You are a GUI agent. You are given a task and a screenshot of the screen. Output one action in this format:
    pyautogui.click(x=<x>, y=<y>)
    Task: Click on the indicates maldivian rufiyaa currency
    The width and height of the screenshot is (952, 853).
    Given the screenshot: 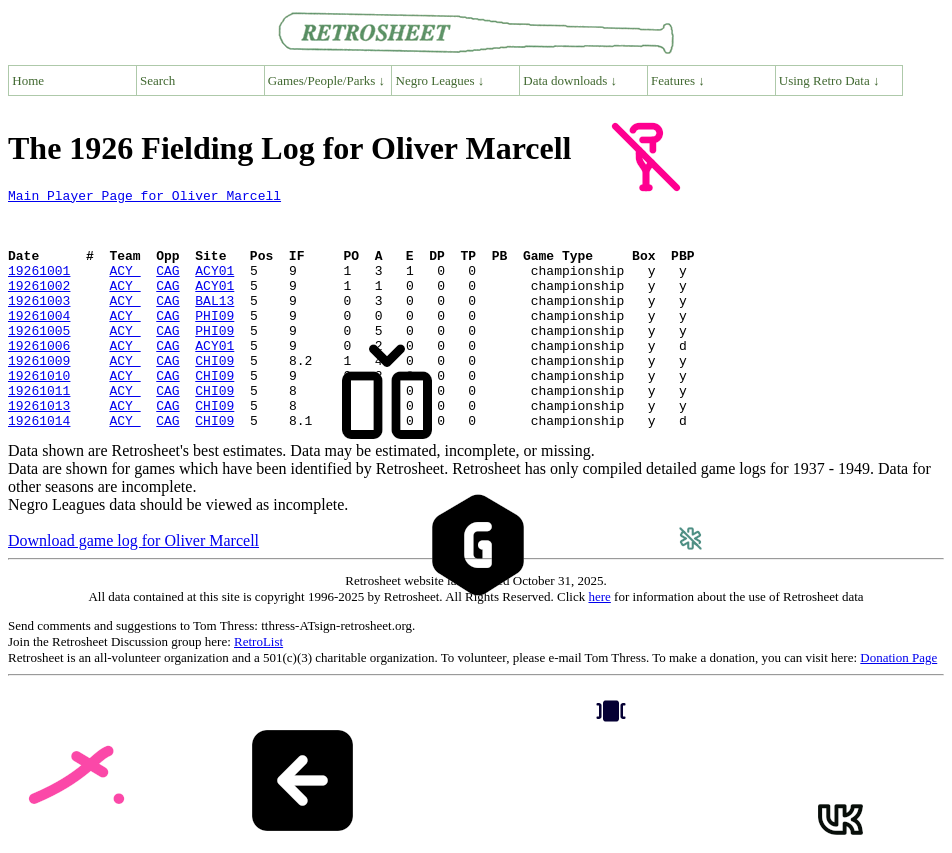 What is the action you would take?
    pyautogui.click(x=76, y=777)
    